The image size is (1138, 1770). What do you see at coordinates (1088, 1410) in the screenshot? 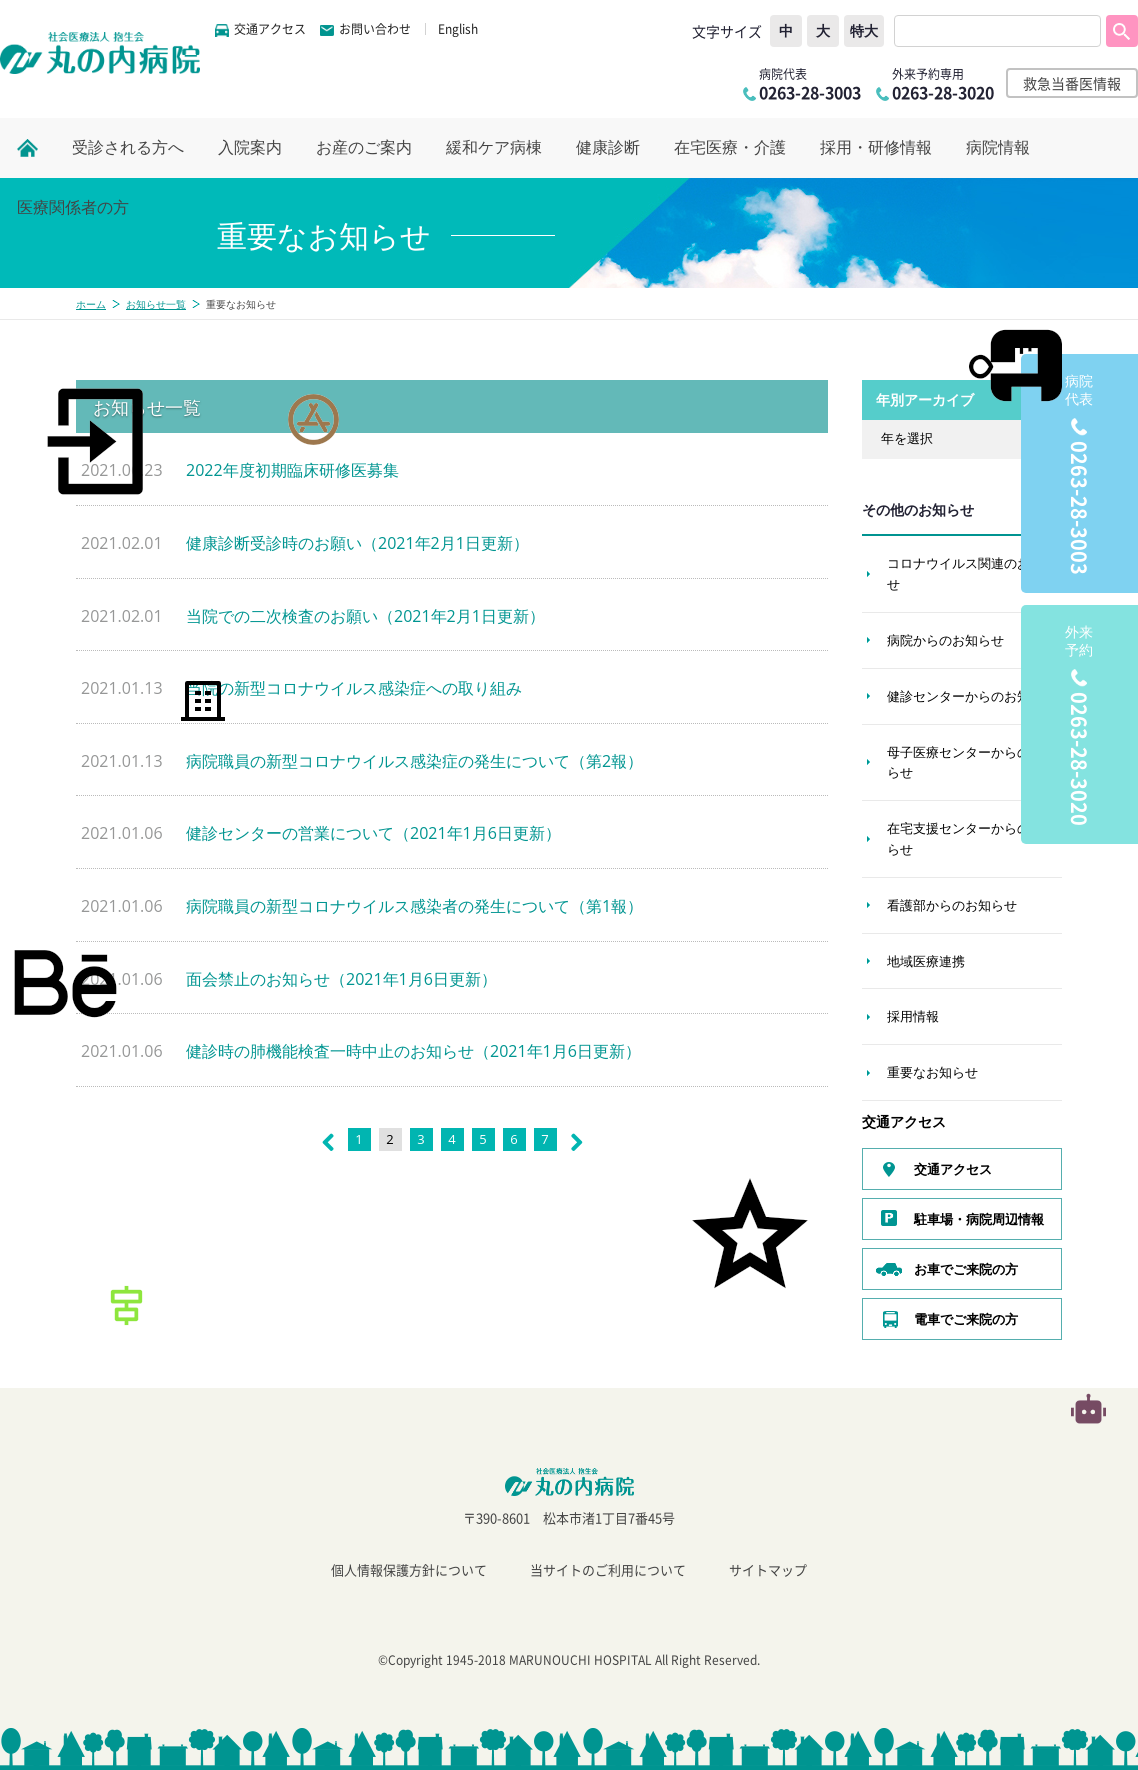
I see `access AI assistant or chatbot features` at bounding box center [1088, 1410].